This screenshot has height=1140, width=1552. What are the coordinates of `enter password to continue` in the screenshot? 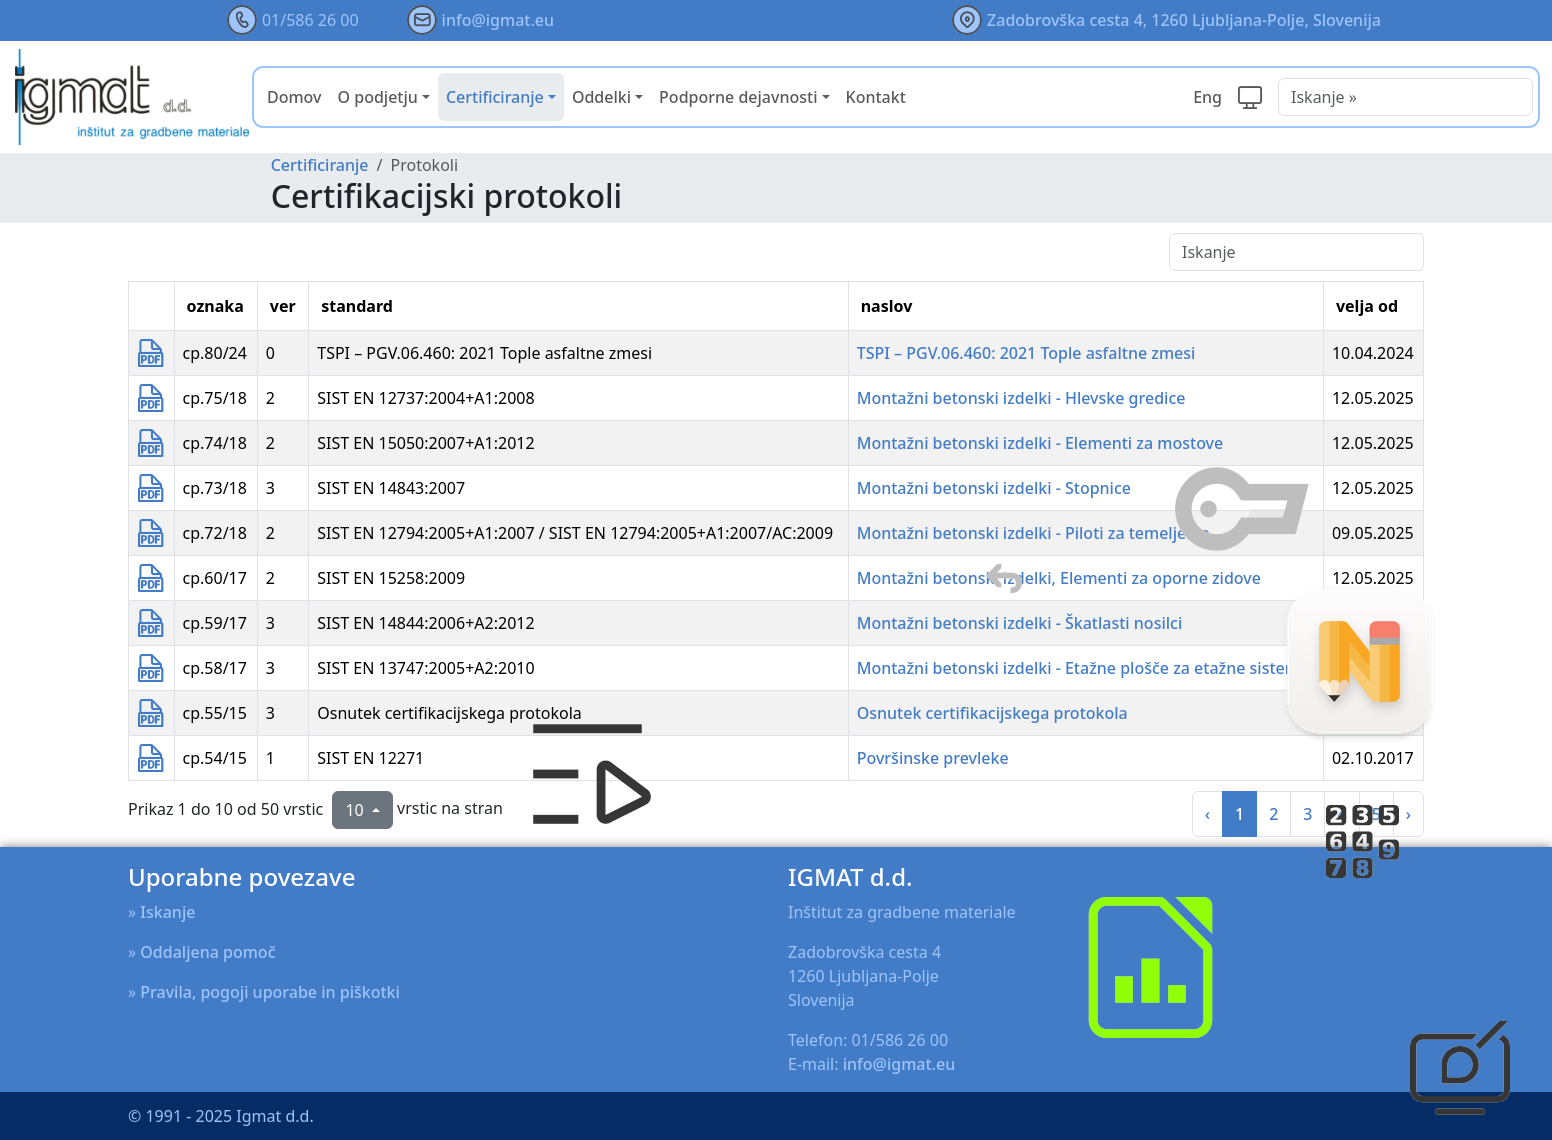 It's located at (1242, 509).